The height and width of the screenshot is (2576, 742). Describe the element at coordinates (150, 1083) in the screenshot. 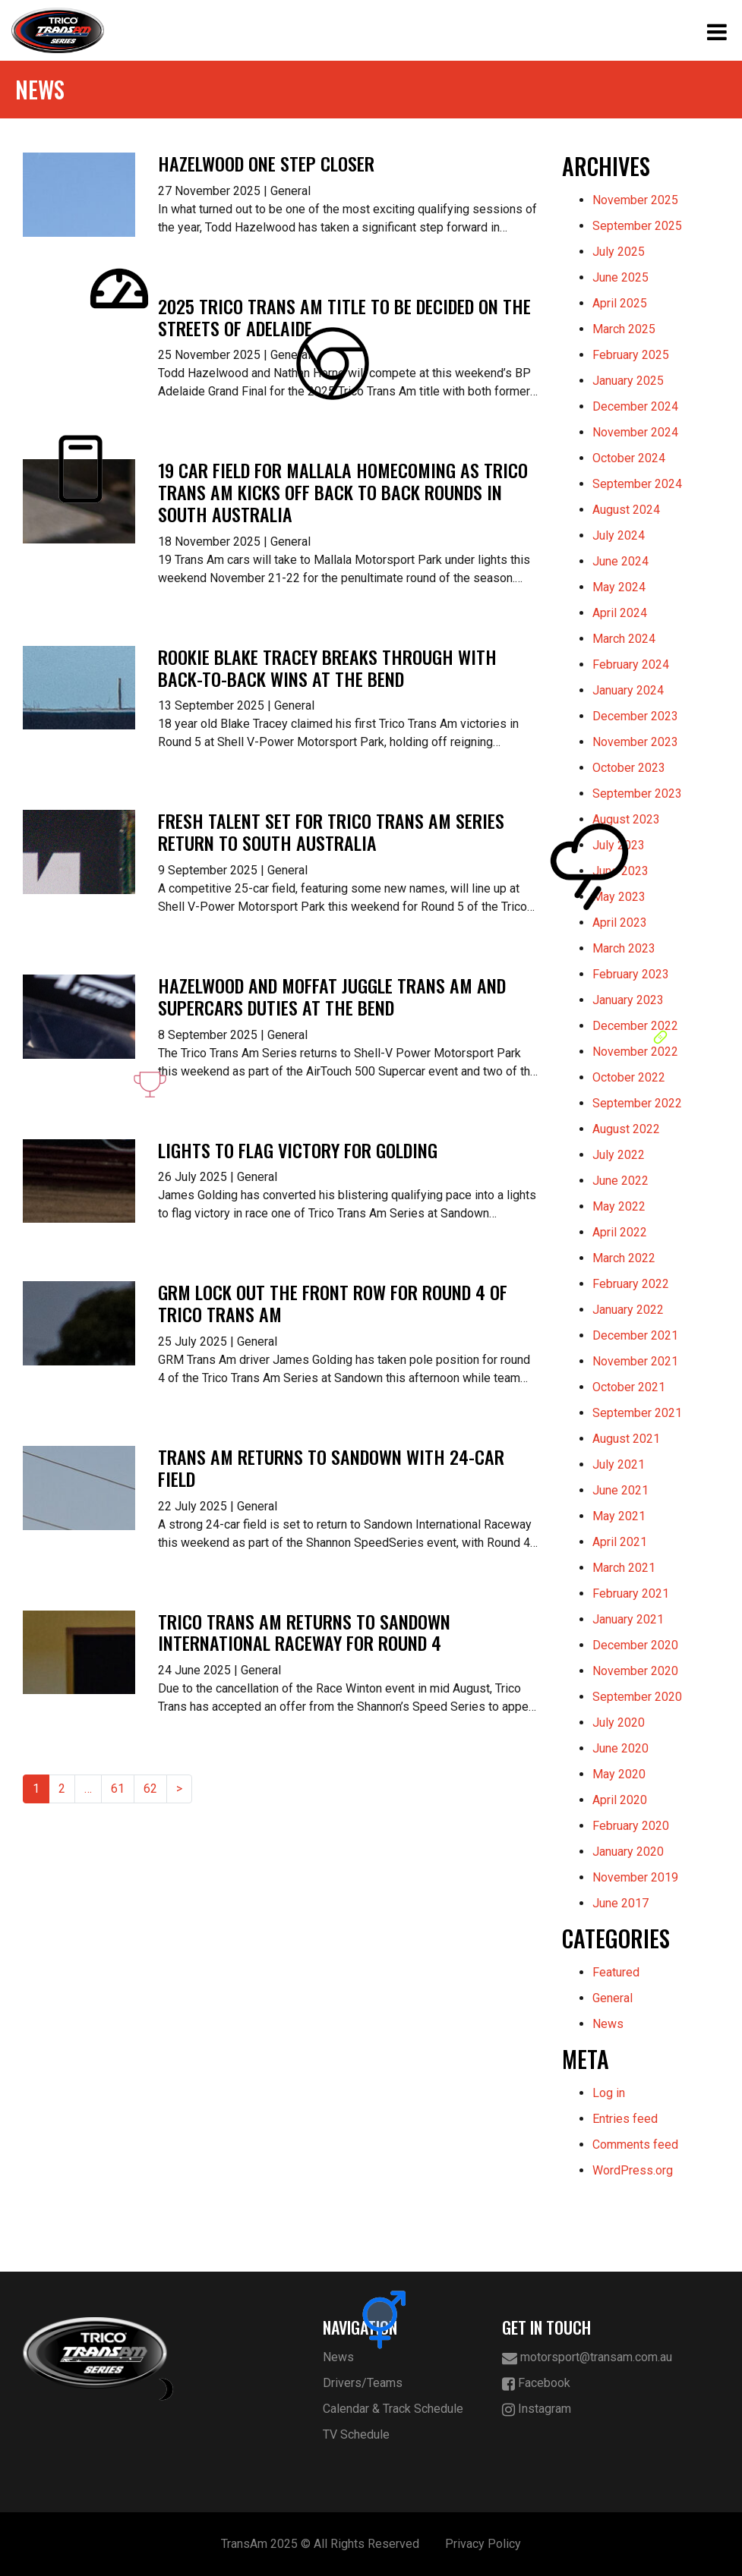

I see `view achievements or awards` at that location.